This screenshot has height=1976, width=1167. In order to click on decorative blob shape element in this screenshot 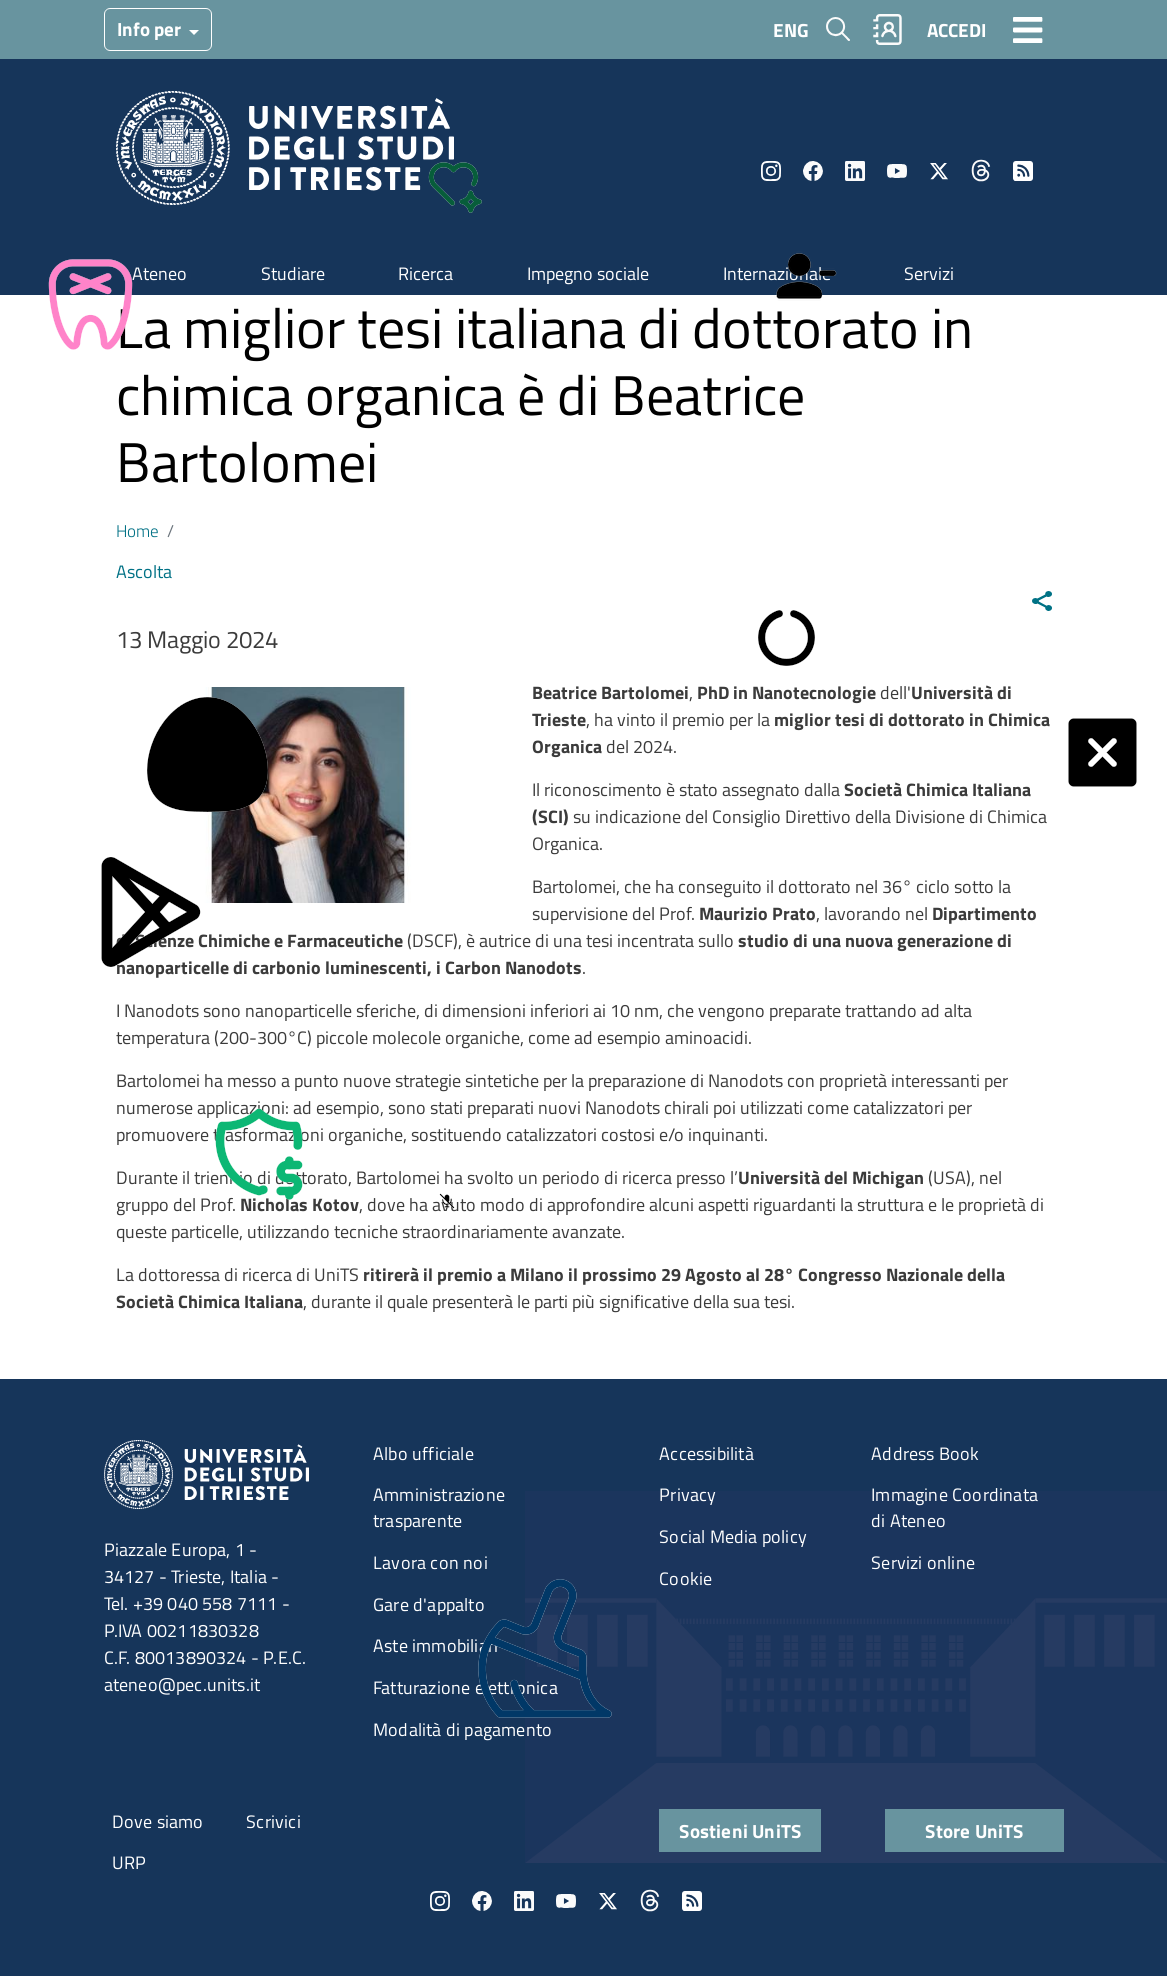, I will do `click(207, 751)`.